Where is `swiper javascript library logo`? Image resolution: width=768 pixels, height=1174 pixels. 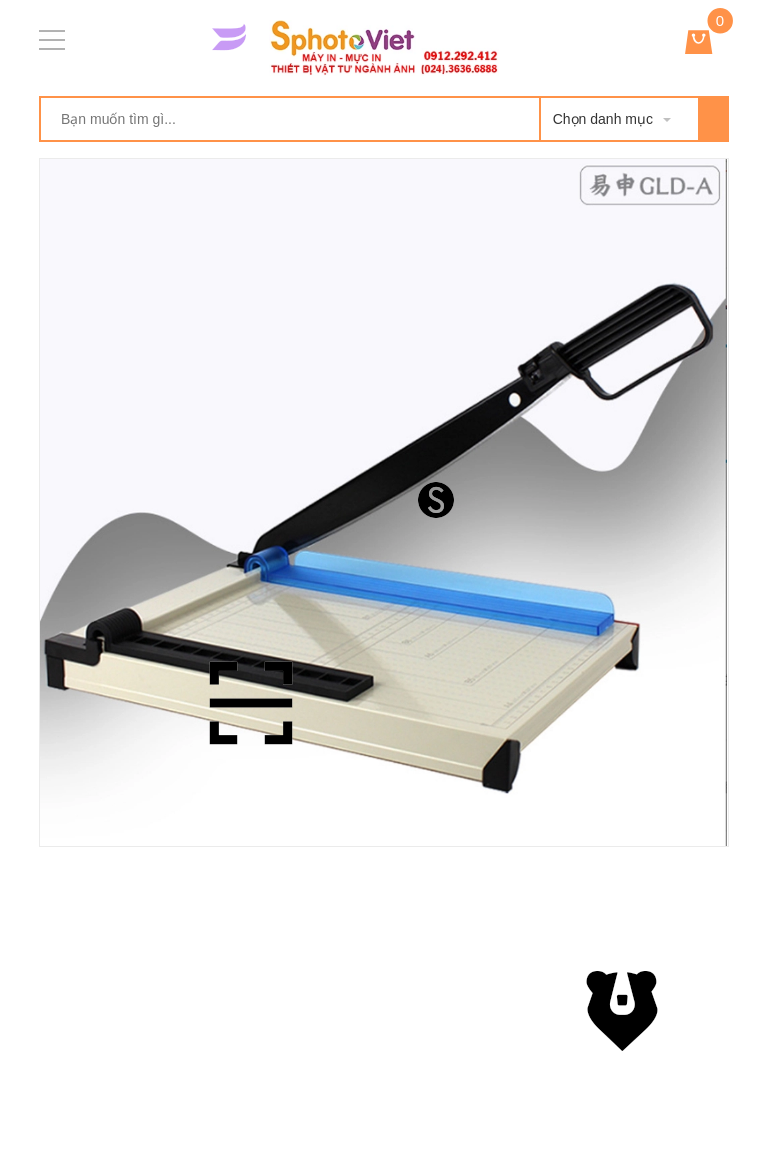 swiper javascript library logo is located at coordinates (436, 500).